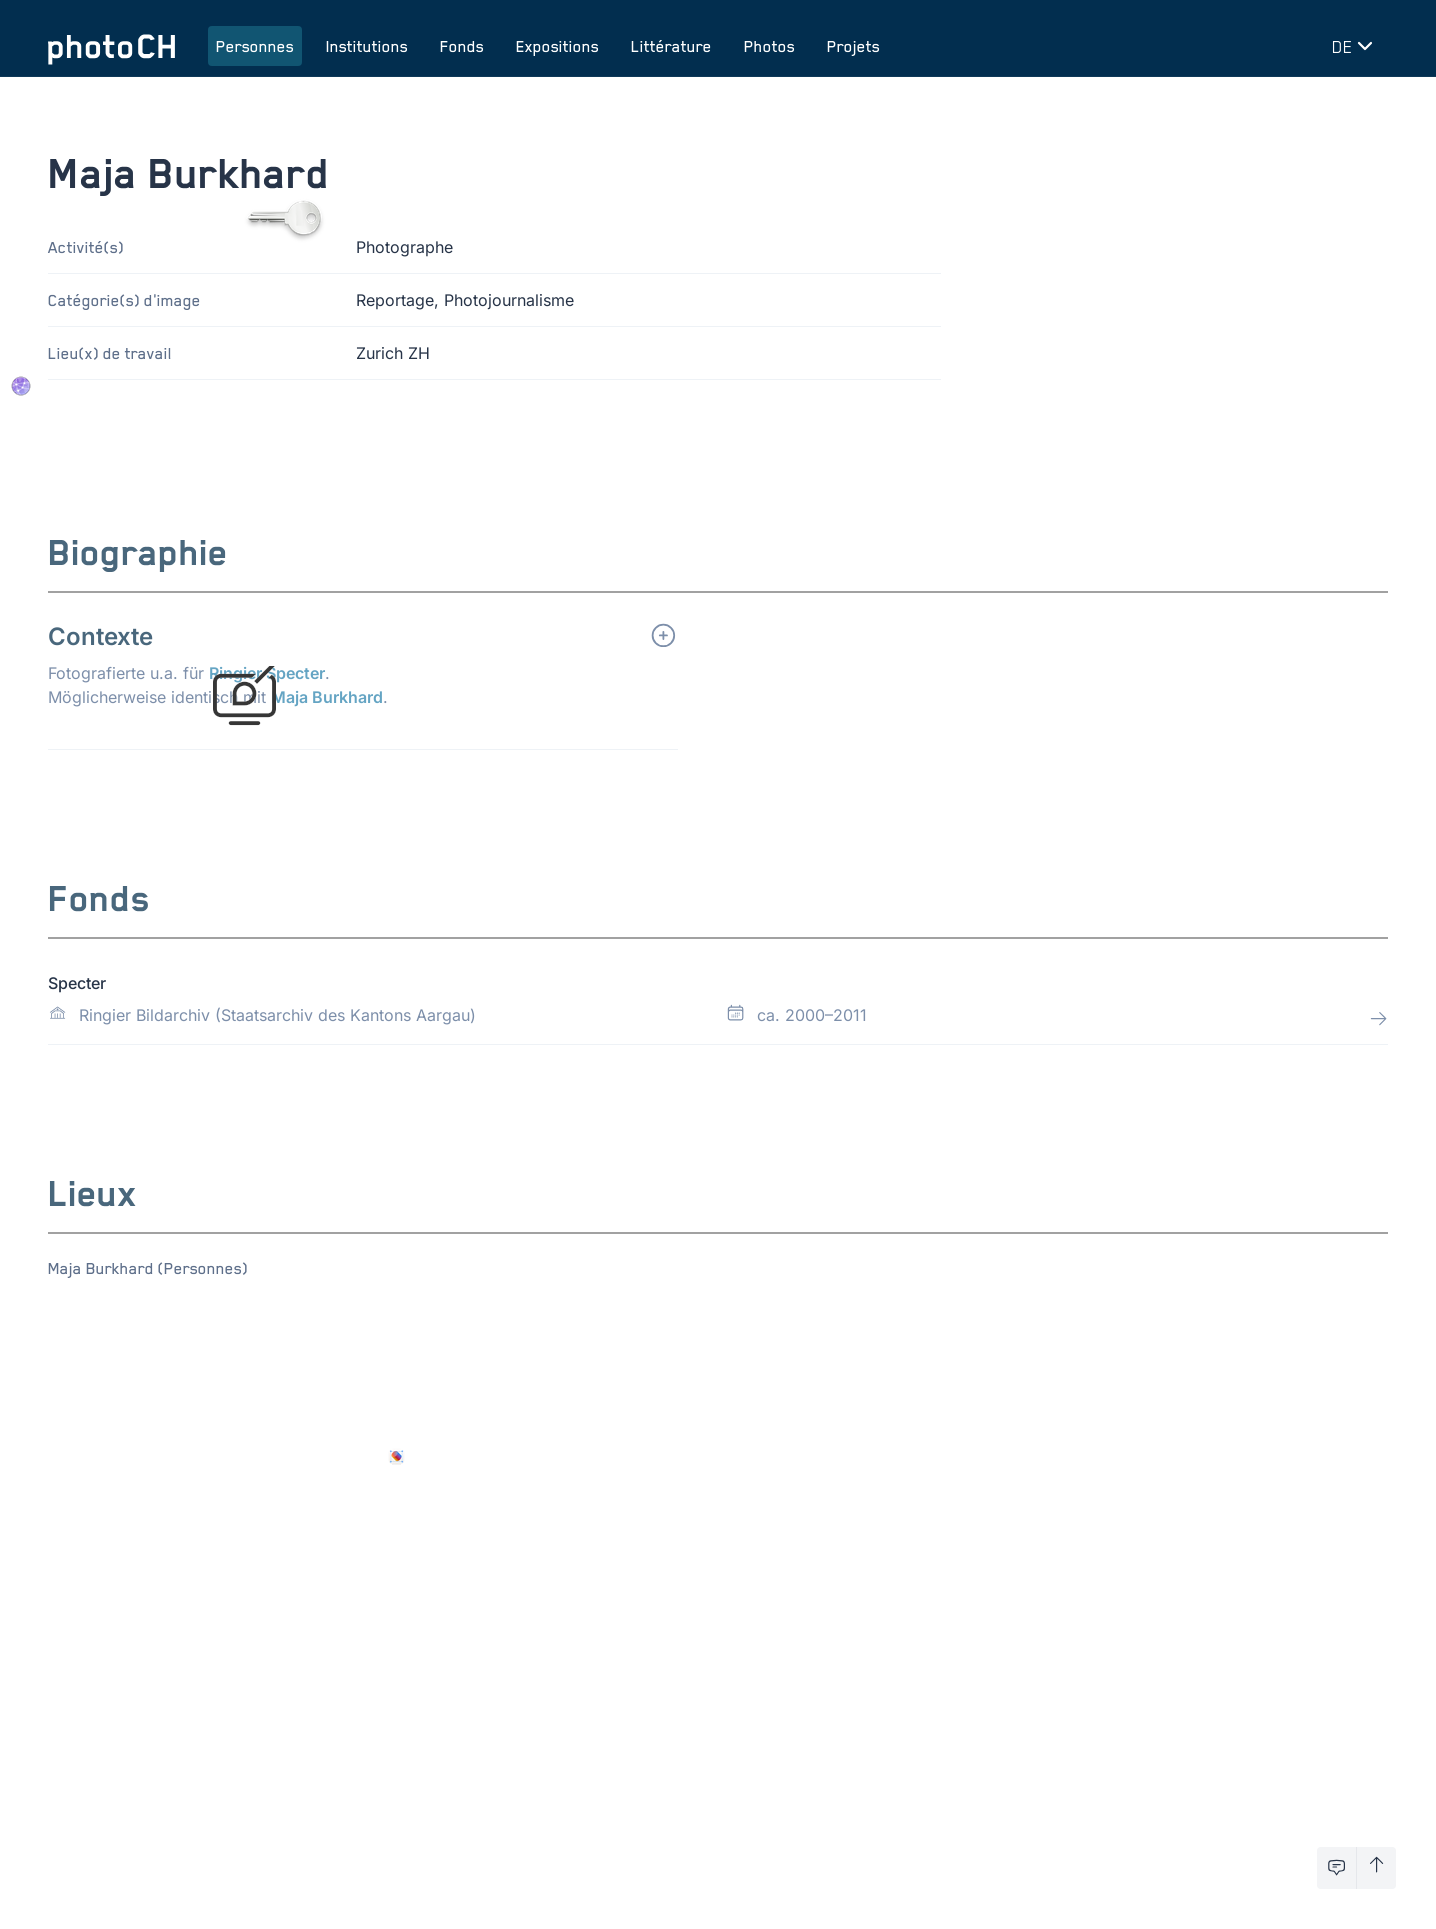 This screenshot has width=1436, height=1929. Describe the element at coordinates (21, 386) in the screenshot. I see `open internet browser or web applications` at that location.